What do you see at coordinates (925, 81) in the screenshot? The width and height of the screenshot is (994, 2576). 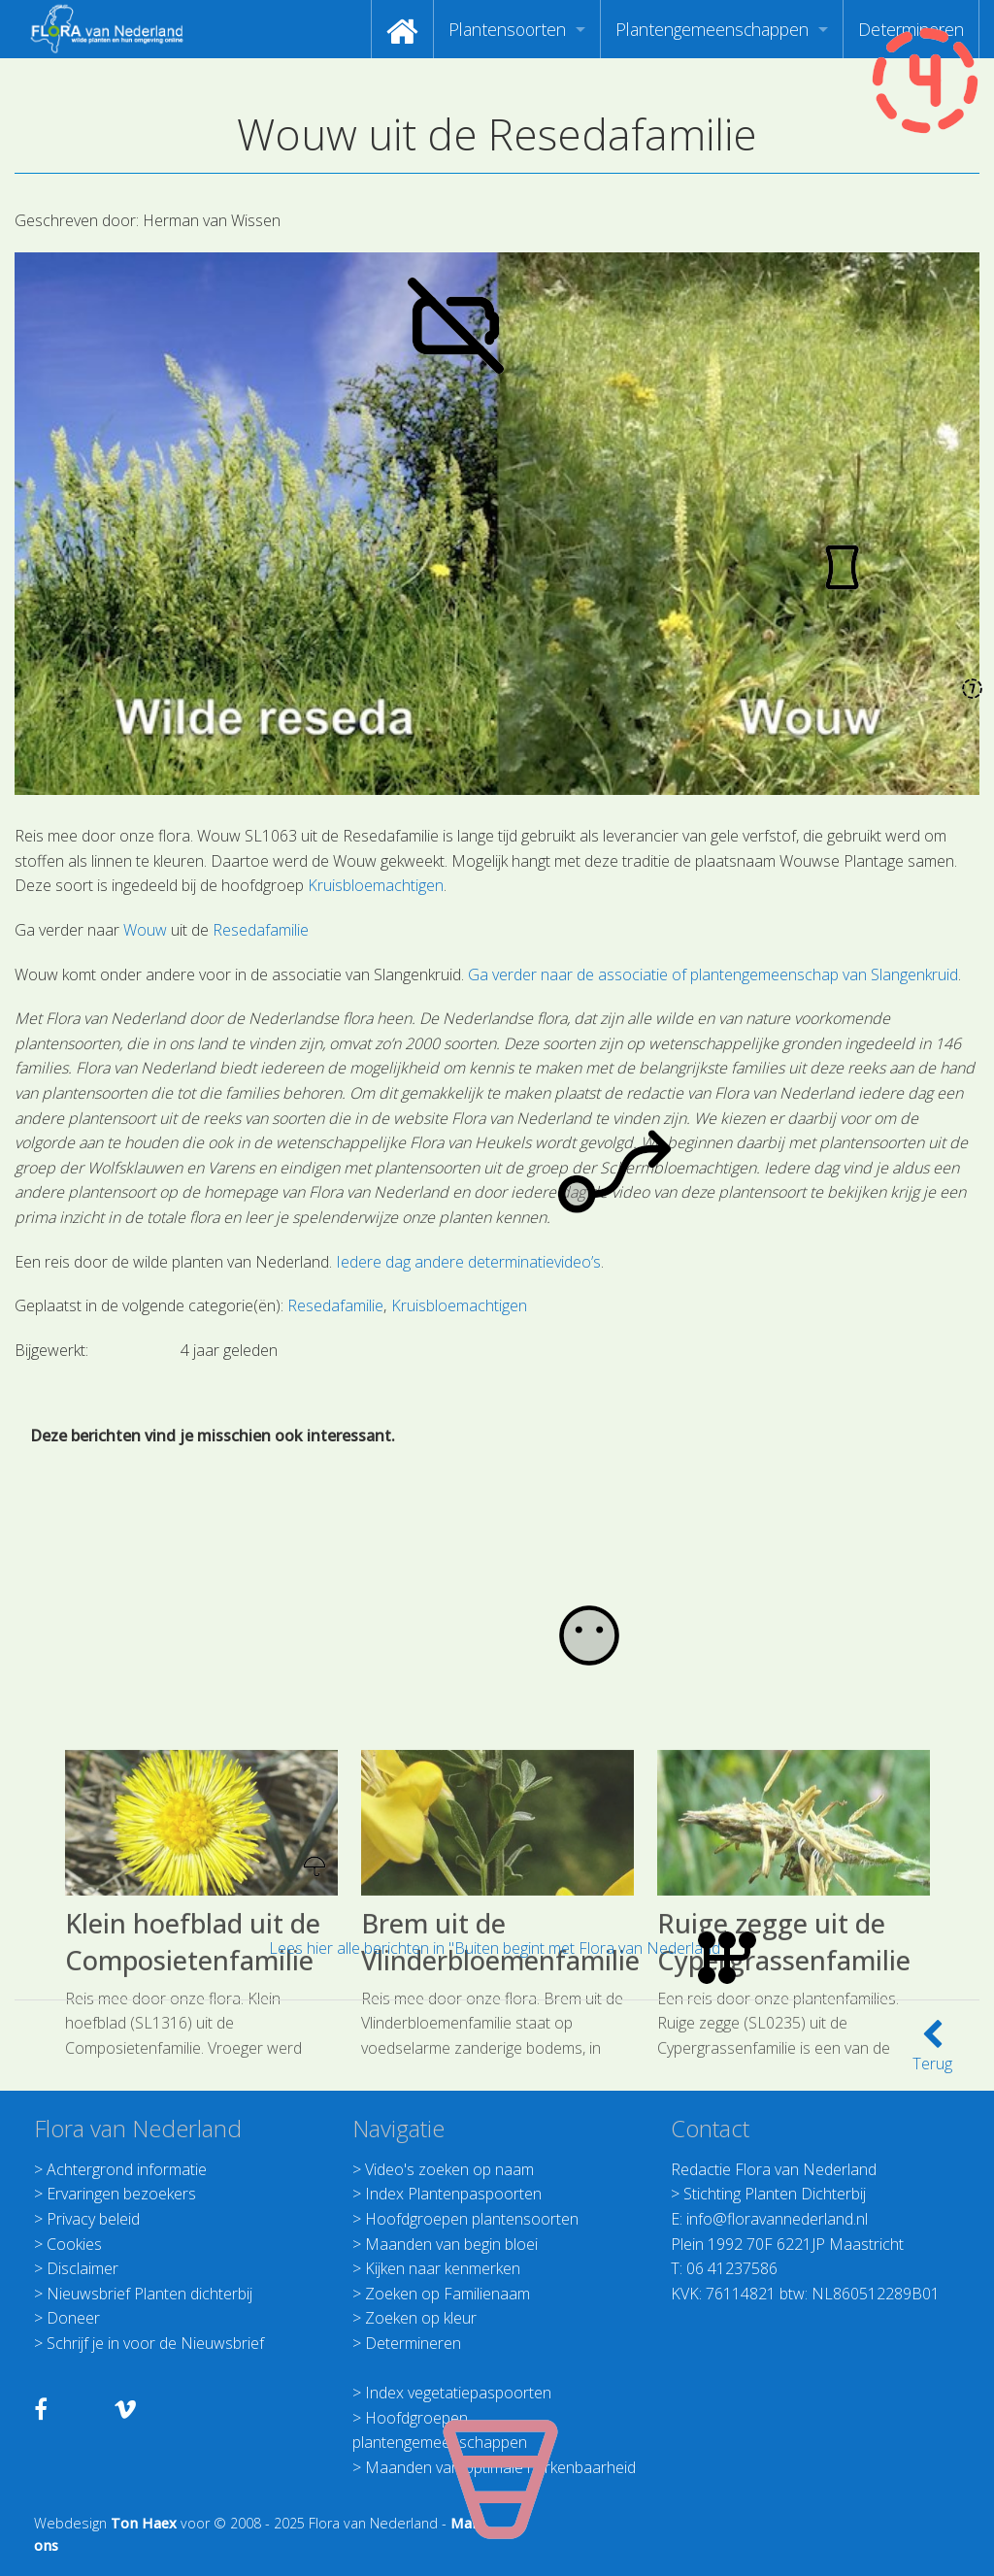 I see `step 4 in a multi-step process` at bounding box center [925, 81].